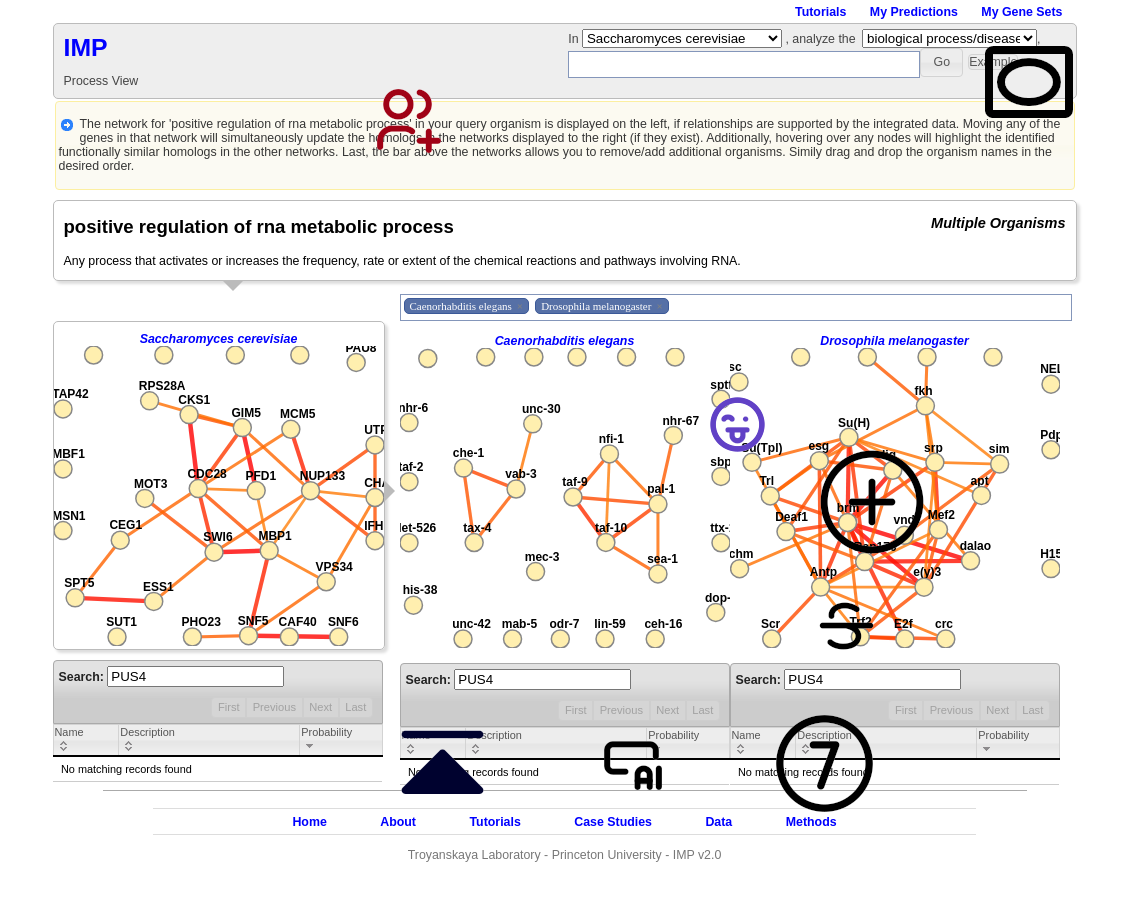 The width and height of the screenshot is (1129, 901). What do you see at coordinates (737, 424) in the screenshot?
I see `add a playful or joking tone to a message` at bounding box center [737, 424].